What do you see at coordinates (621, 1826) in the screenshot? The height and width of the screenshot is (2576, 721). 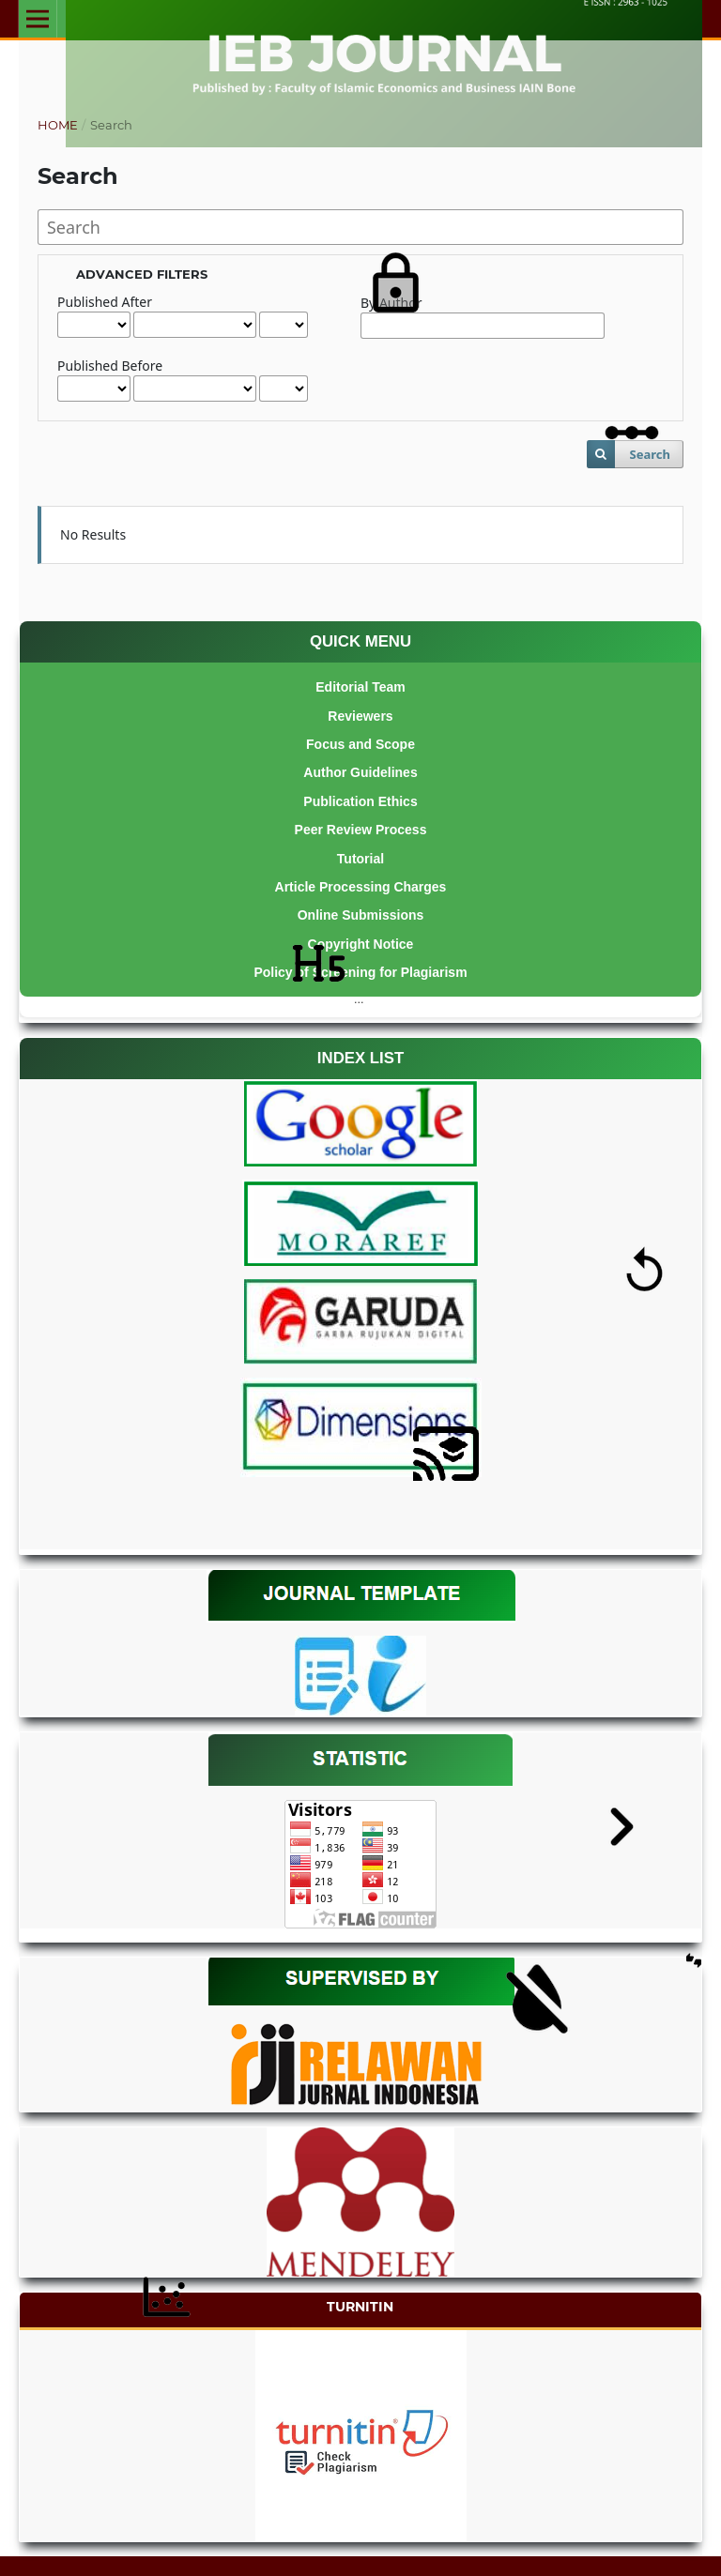 I see `go to the next item or page` at bounding box center [621, 1826].